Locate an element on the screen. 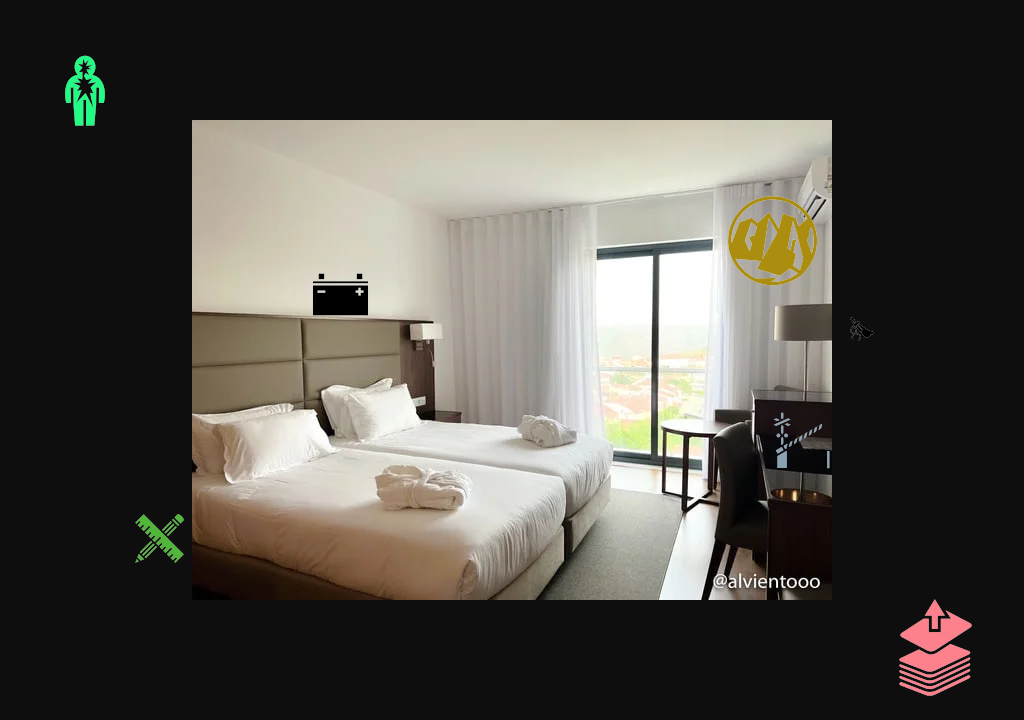  indicates a railroad crossing ahead is located at coordinates (801, 440).